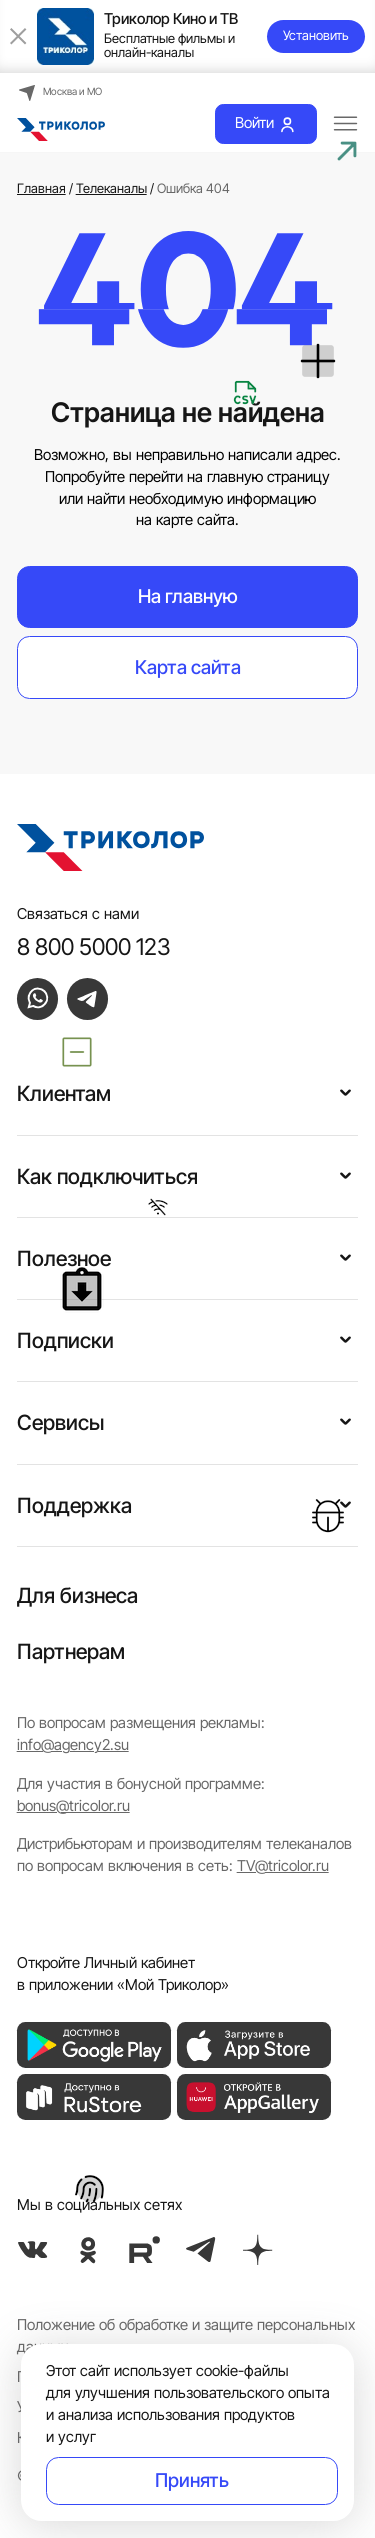  I want to click on indicates no wifi connection available, so click(158, 1207).